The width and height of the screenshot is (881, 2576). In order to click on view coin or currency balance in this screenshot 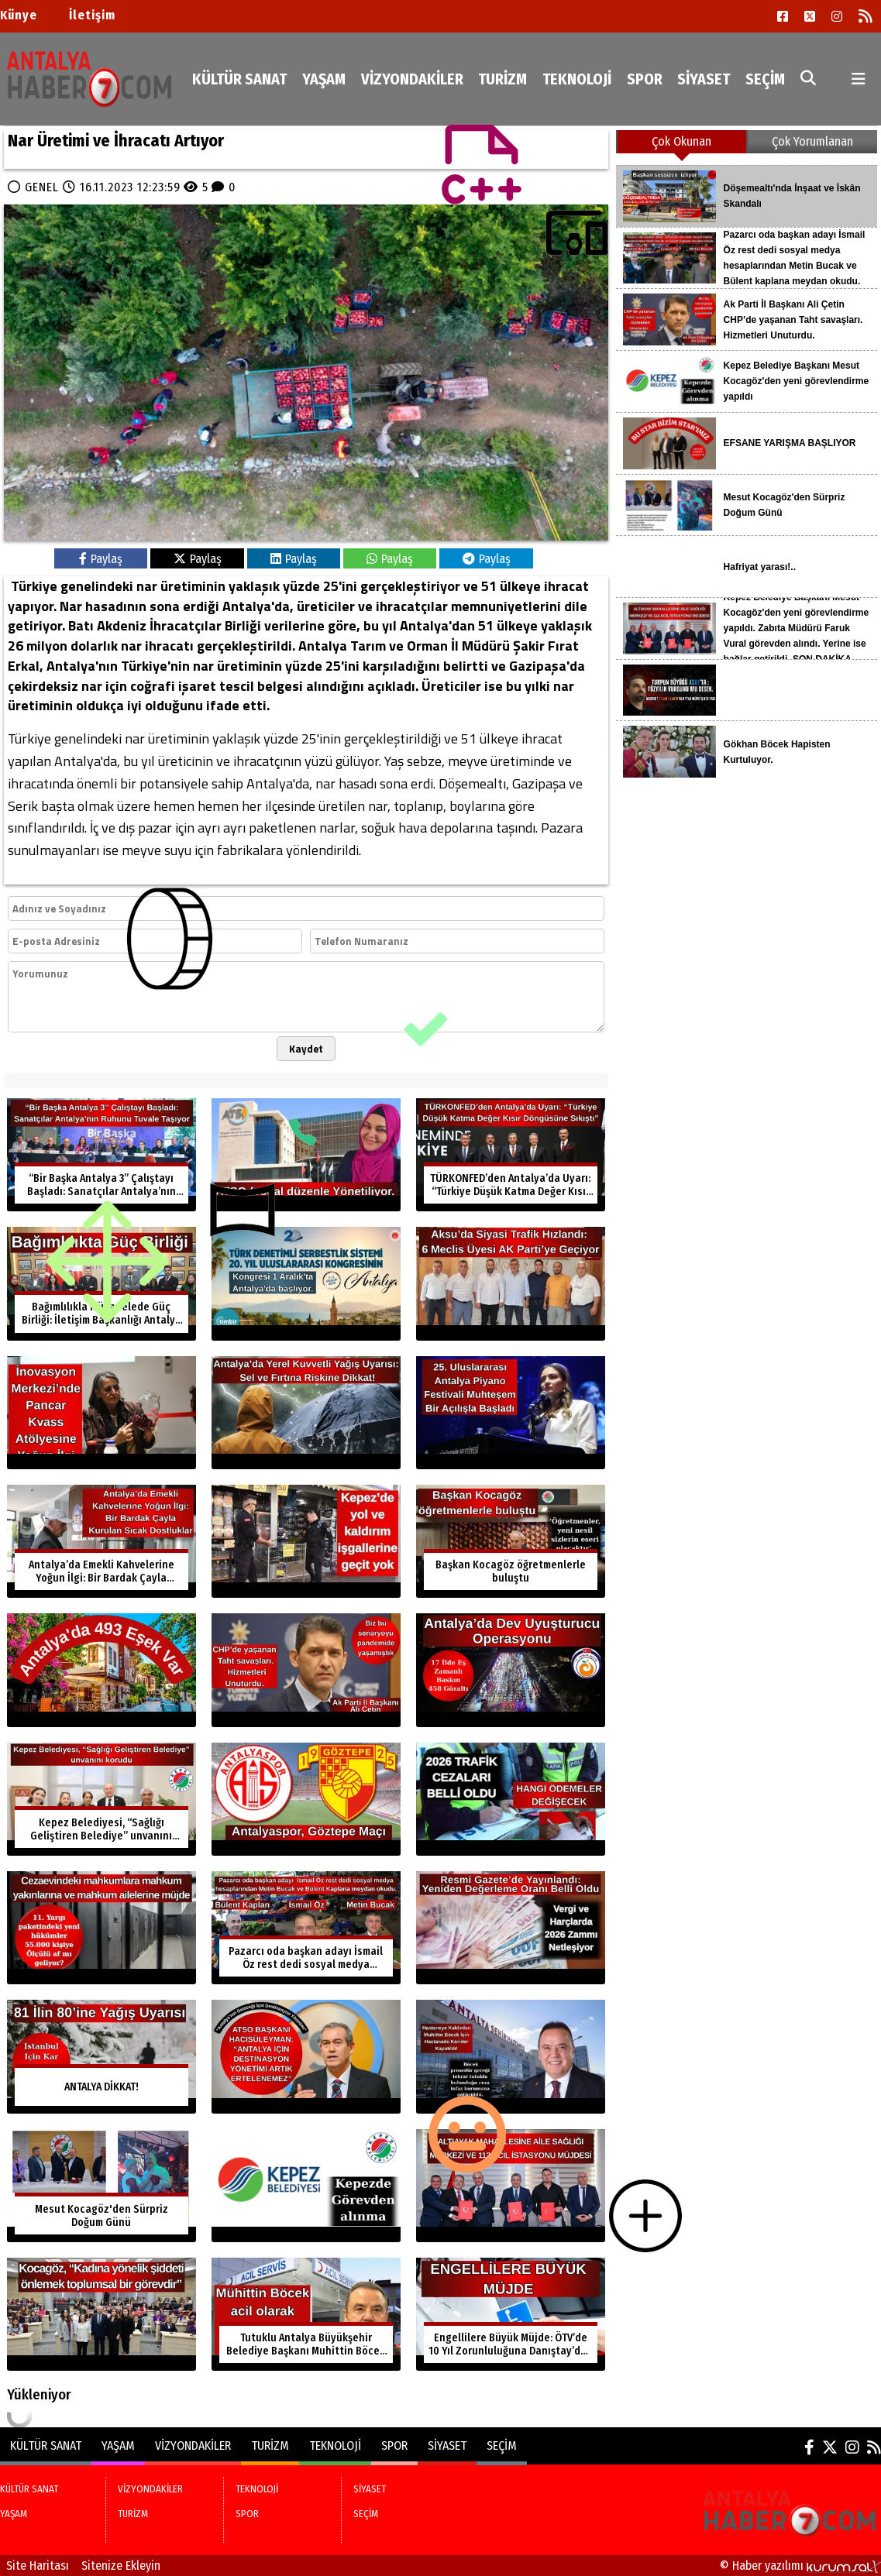, I will do `click(170, 939)`.